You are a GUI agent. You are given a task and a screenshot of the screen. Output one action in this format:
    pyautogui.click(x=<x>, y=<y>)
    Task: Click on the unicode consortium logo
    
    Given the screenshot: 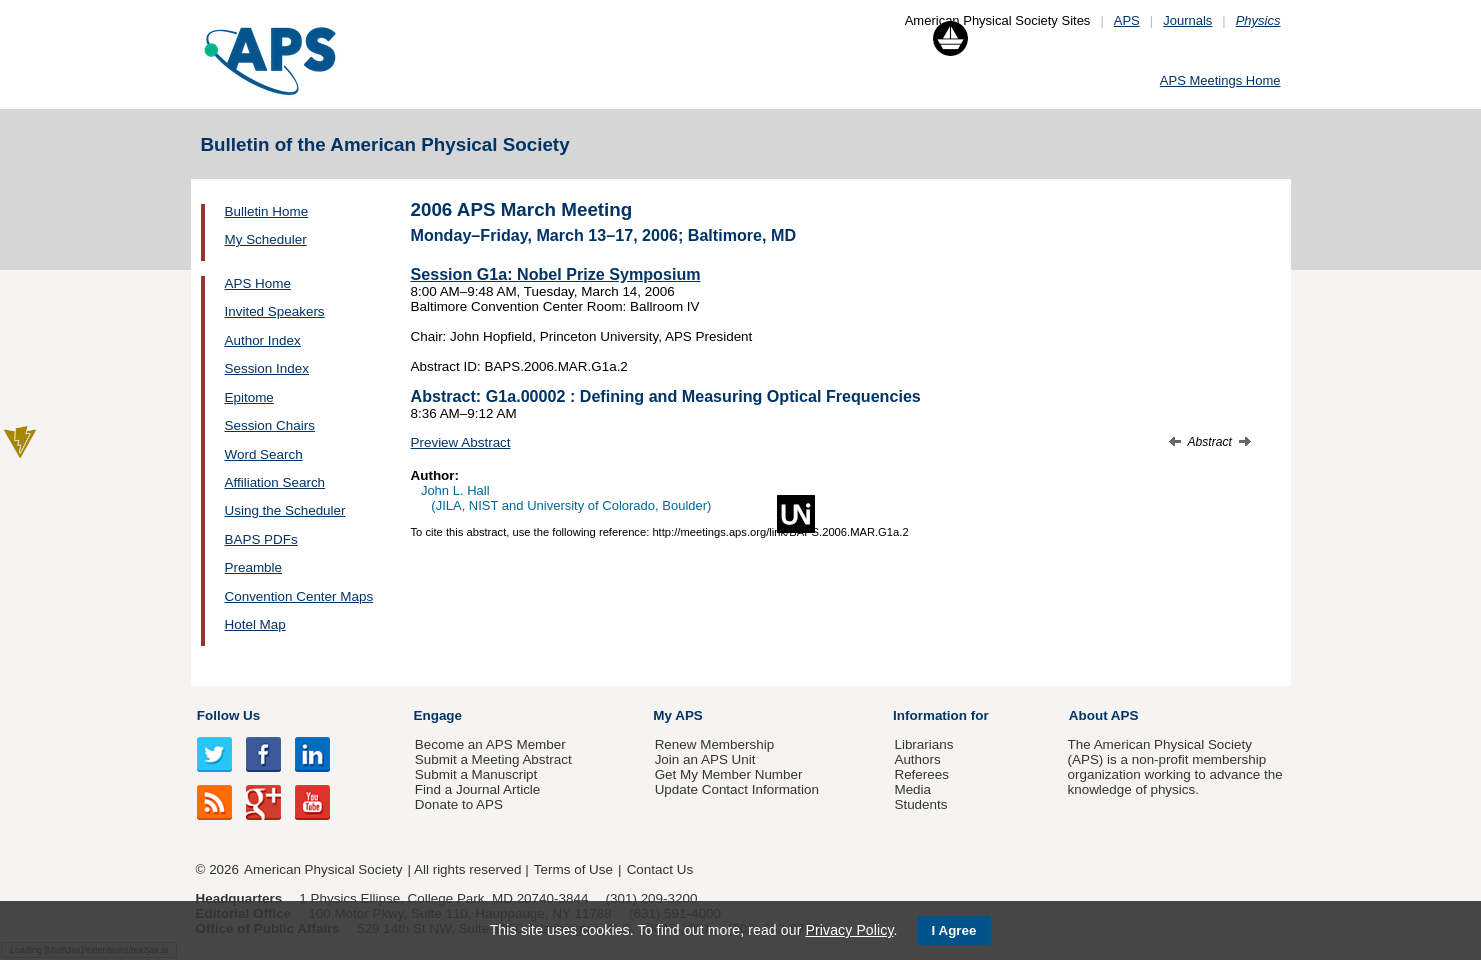 What is the action you would take?
    pyautogui.click(x=796, y=514)
    